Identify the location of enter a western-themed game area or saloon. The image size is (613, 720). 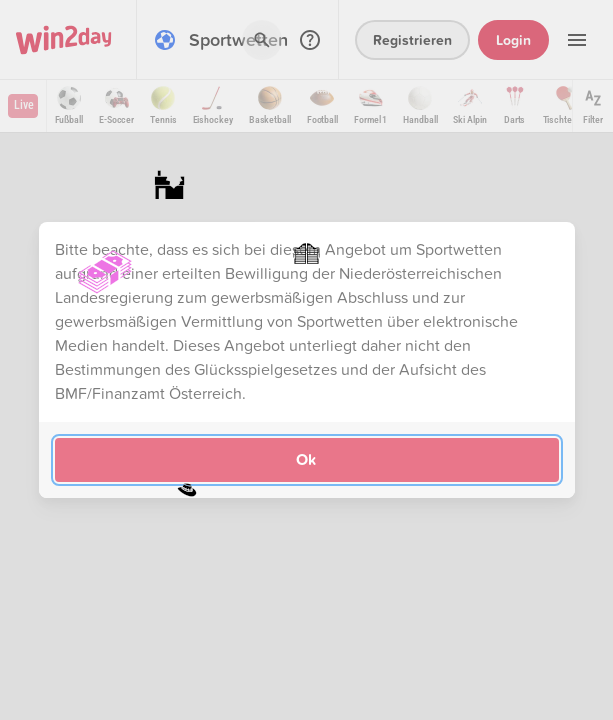
(306, 253).